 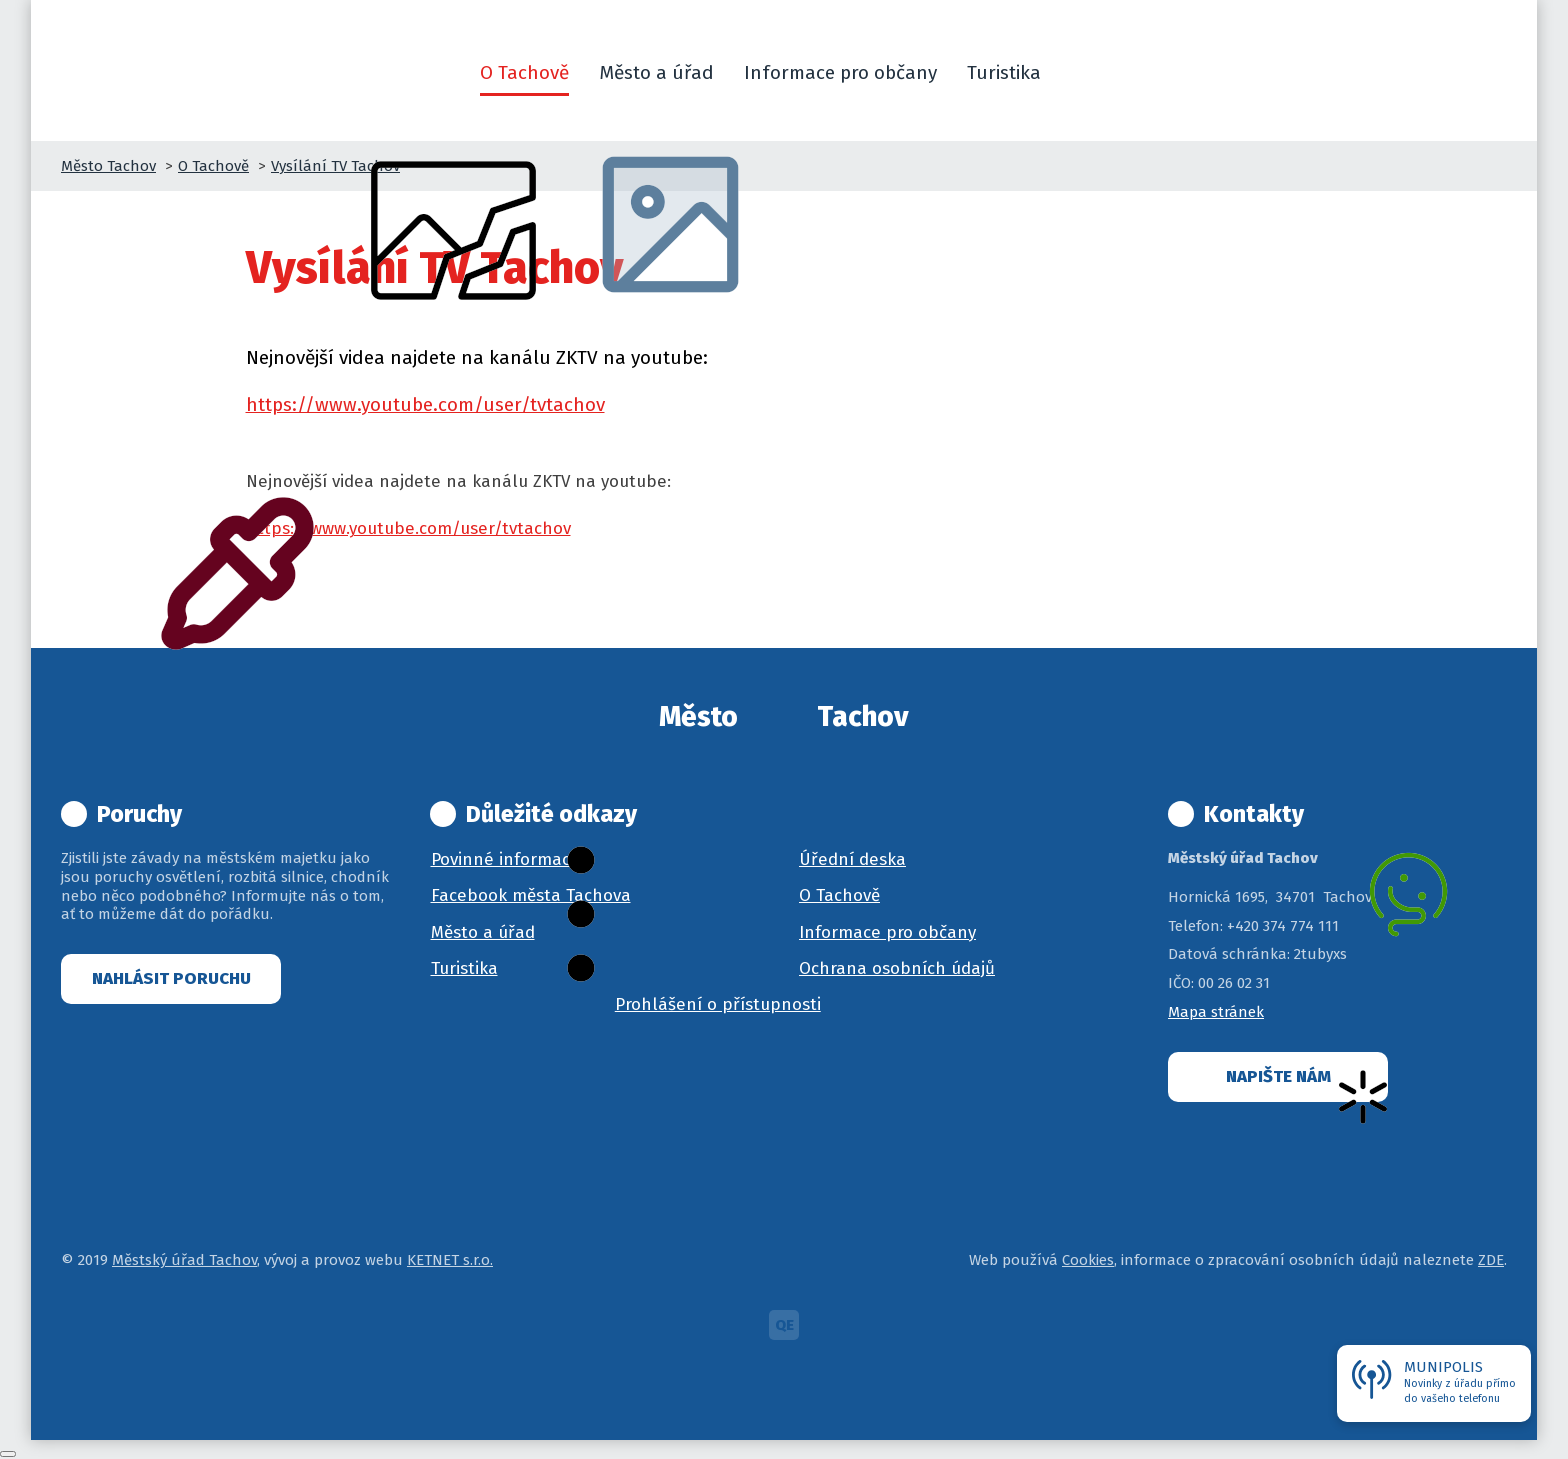 What do you see at coordinates (1363, 1097) in the screenshot?
I see `walmart app or website link` at bounding box center [1363, 1097].